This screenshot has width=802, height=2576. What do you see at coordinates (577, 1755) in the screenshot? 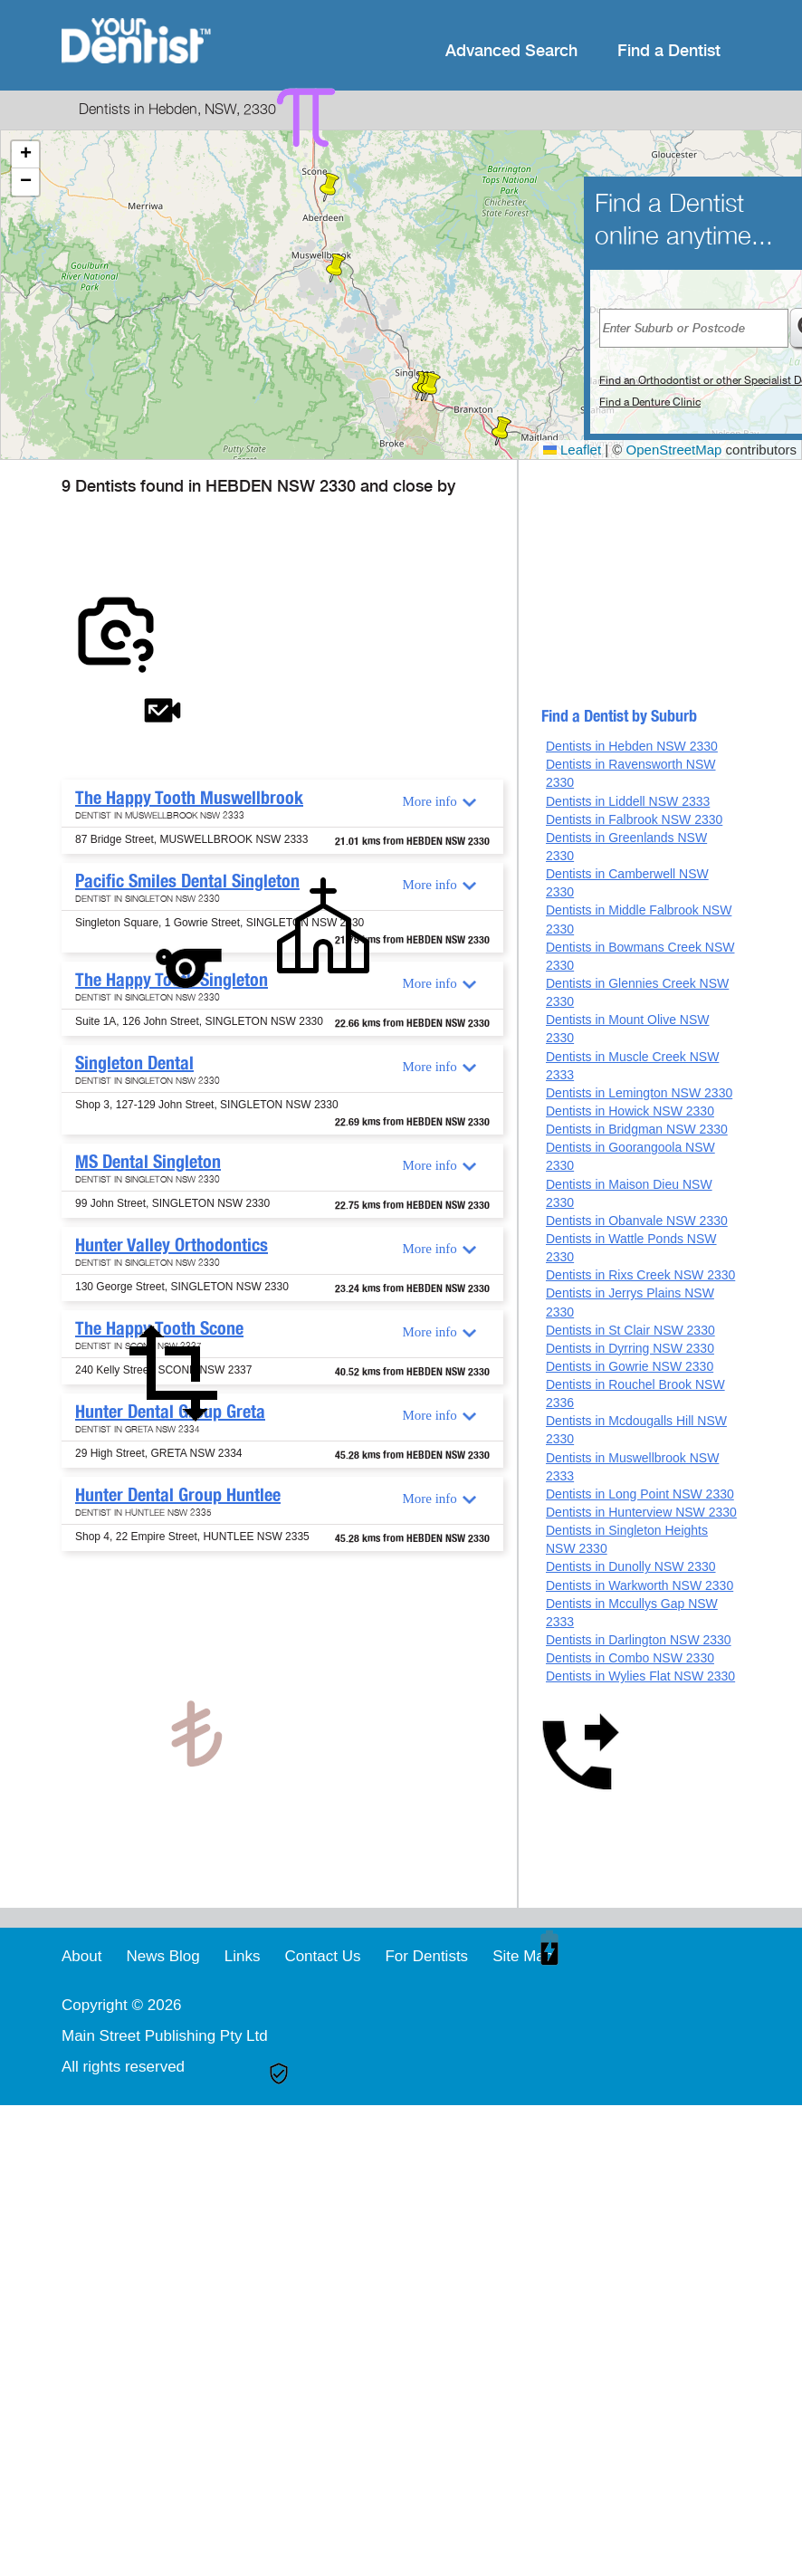
I see `indicates a forwarded call` at bounding box center [577, 1755].